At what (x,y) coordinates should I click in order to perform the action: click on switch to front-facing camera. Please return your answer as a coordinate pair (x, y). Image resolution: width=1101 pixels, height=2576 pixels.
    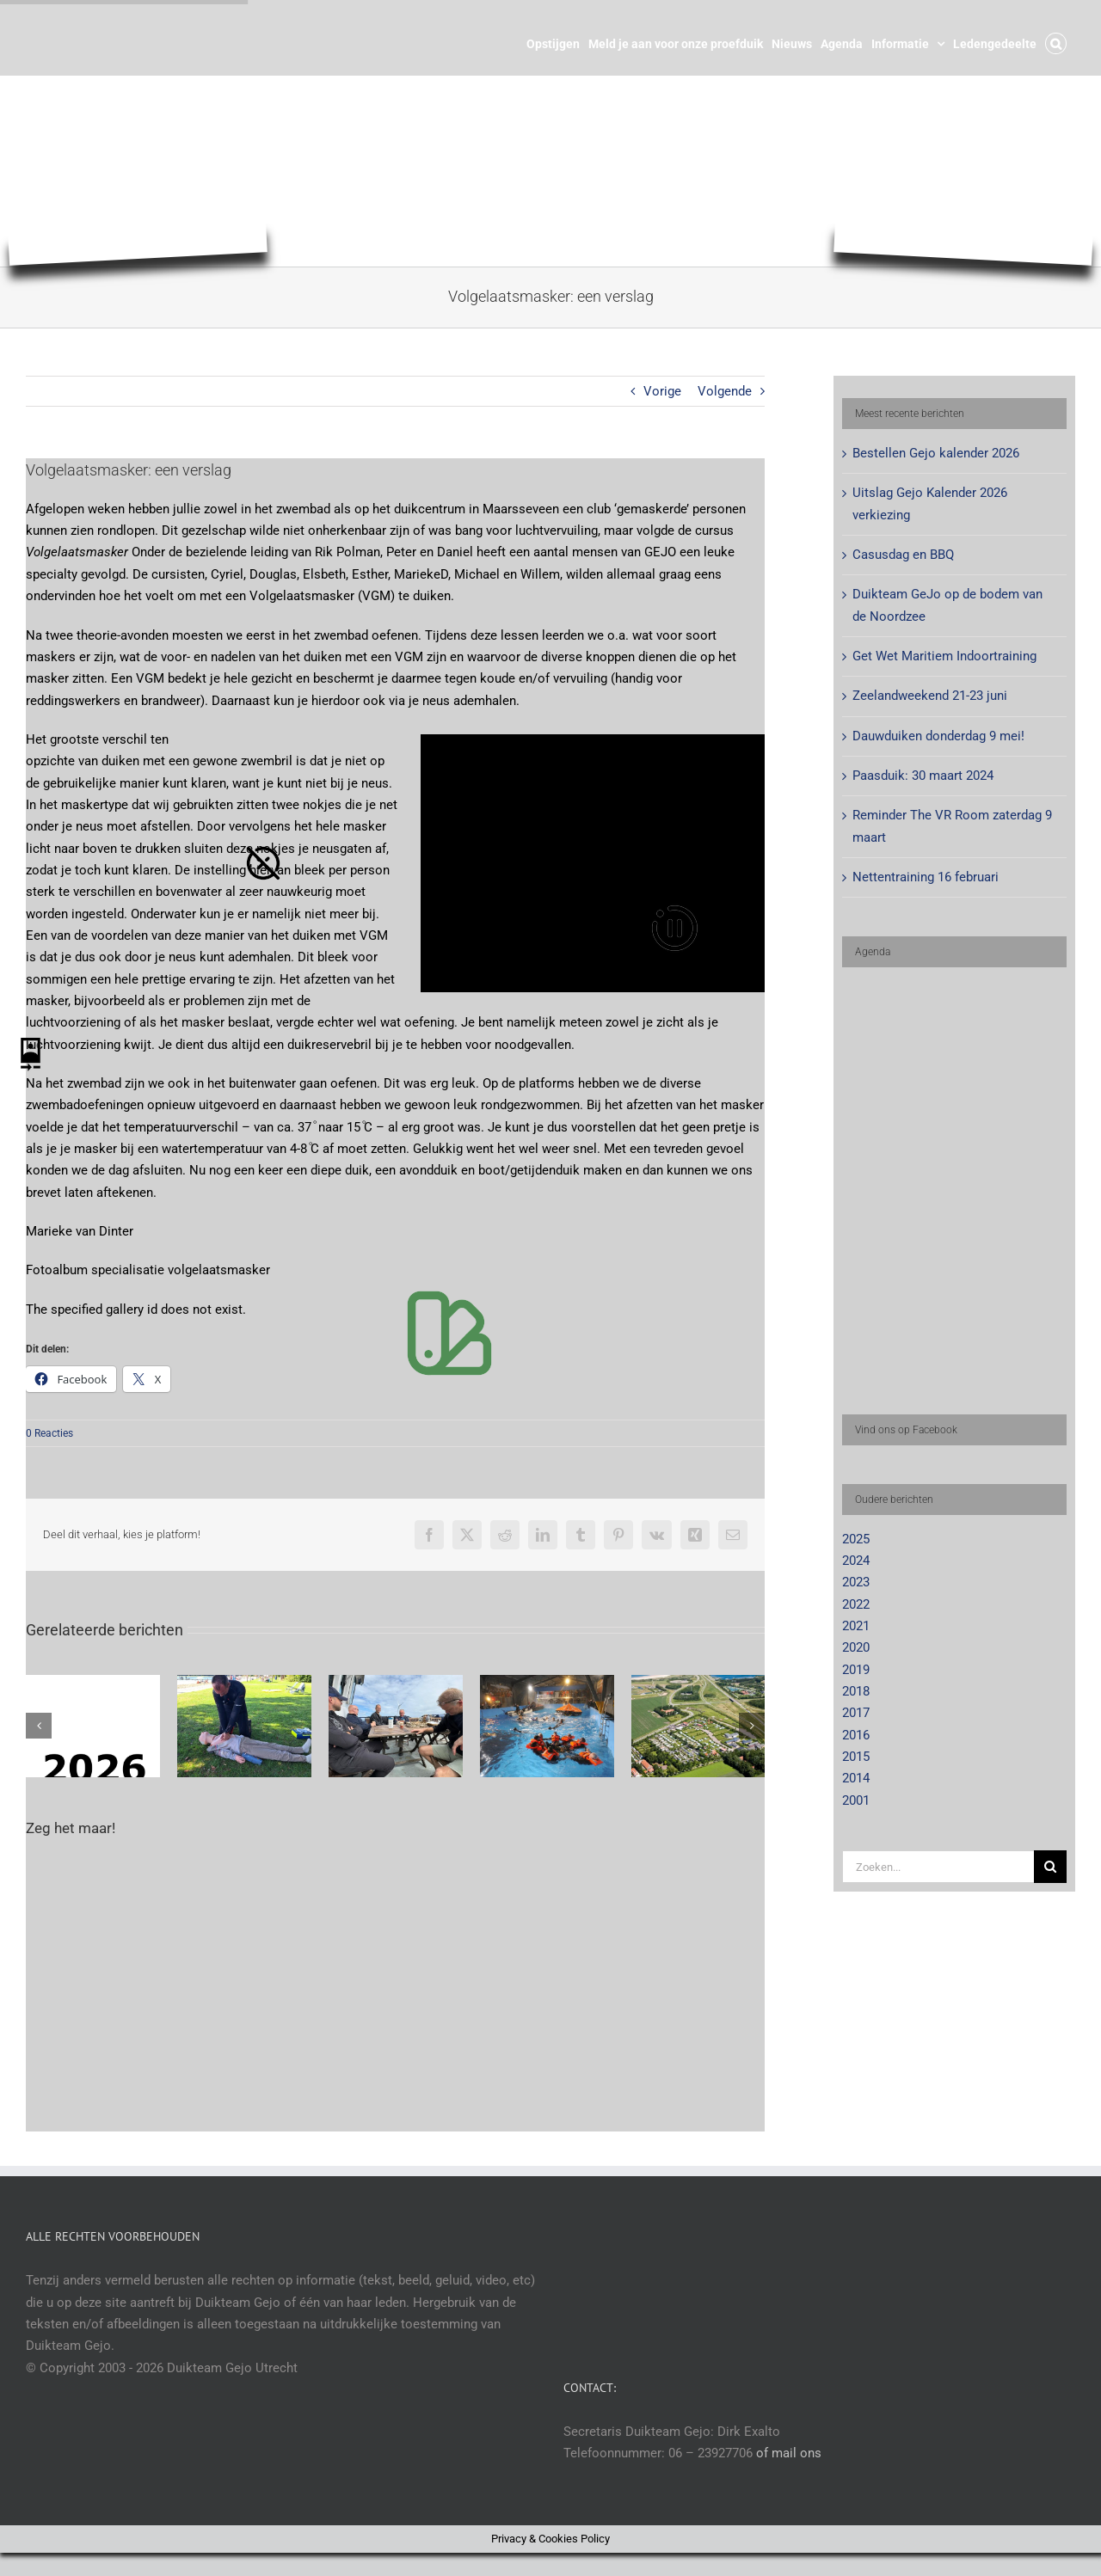
    Looking at the image, I should click on (30, 1054).